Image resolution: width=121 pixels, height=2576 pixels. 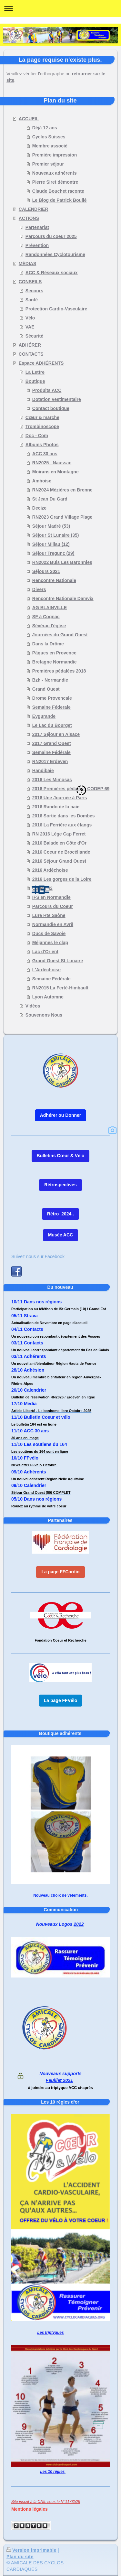 I want to click on adjust clothing or accessory settings, so click(x=40, y=889).